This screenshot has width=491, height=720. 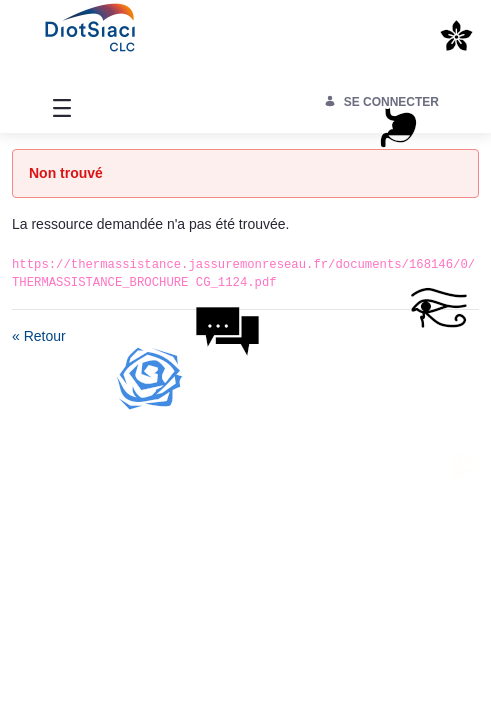 I want to click on cast an ice or frost spell, so click(x=465, y=462).